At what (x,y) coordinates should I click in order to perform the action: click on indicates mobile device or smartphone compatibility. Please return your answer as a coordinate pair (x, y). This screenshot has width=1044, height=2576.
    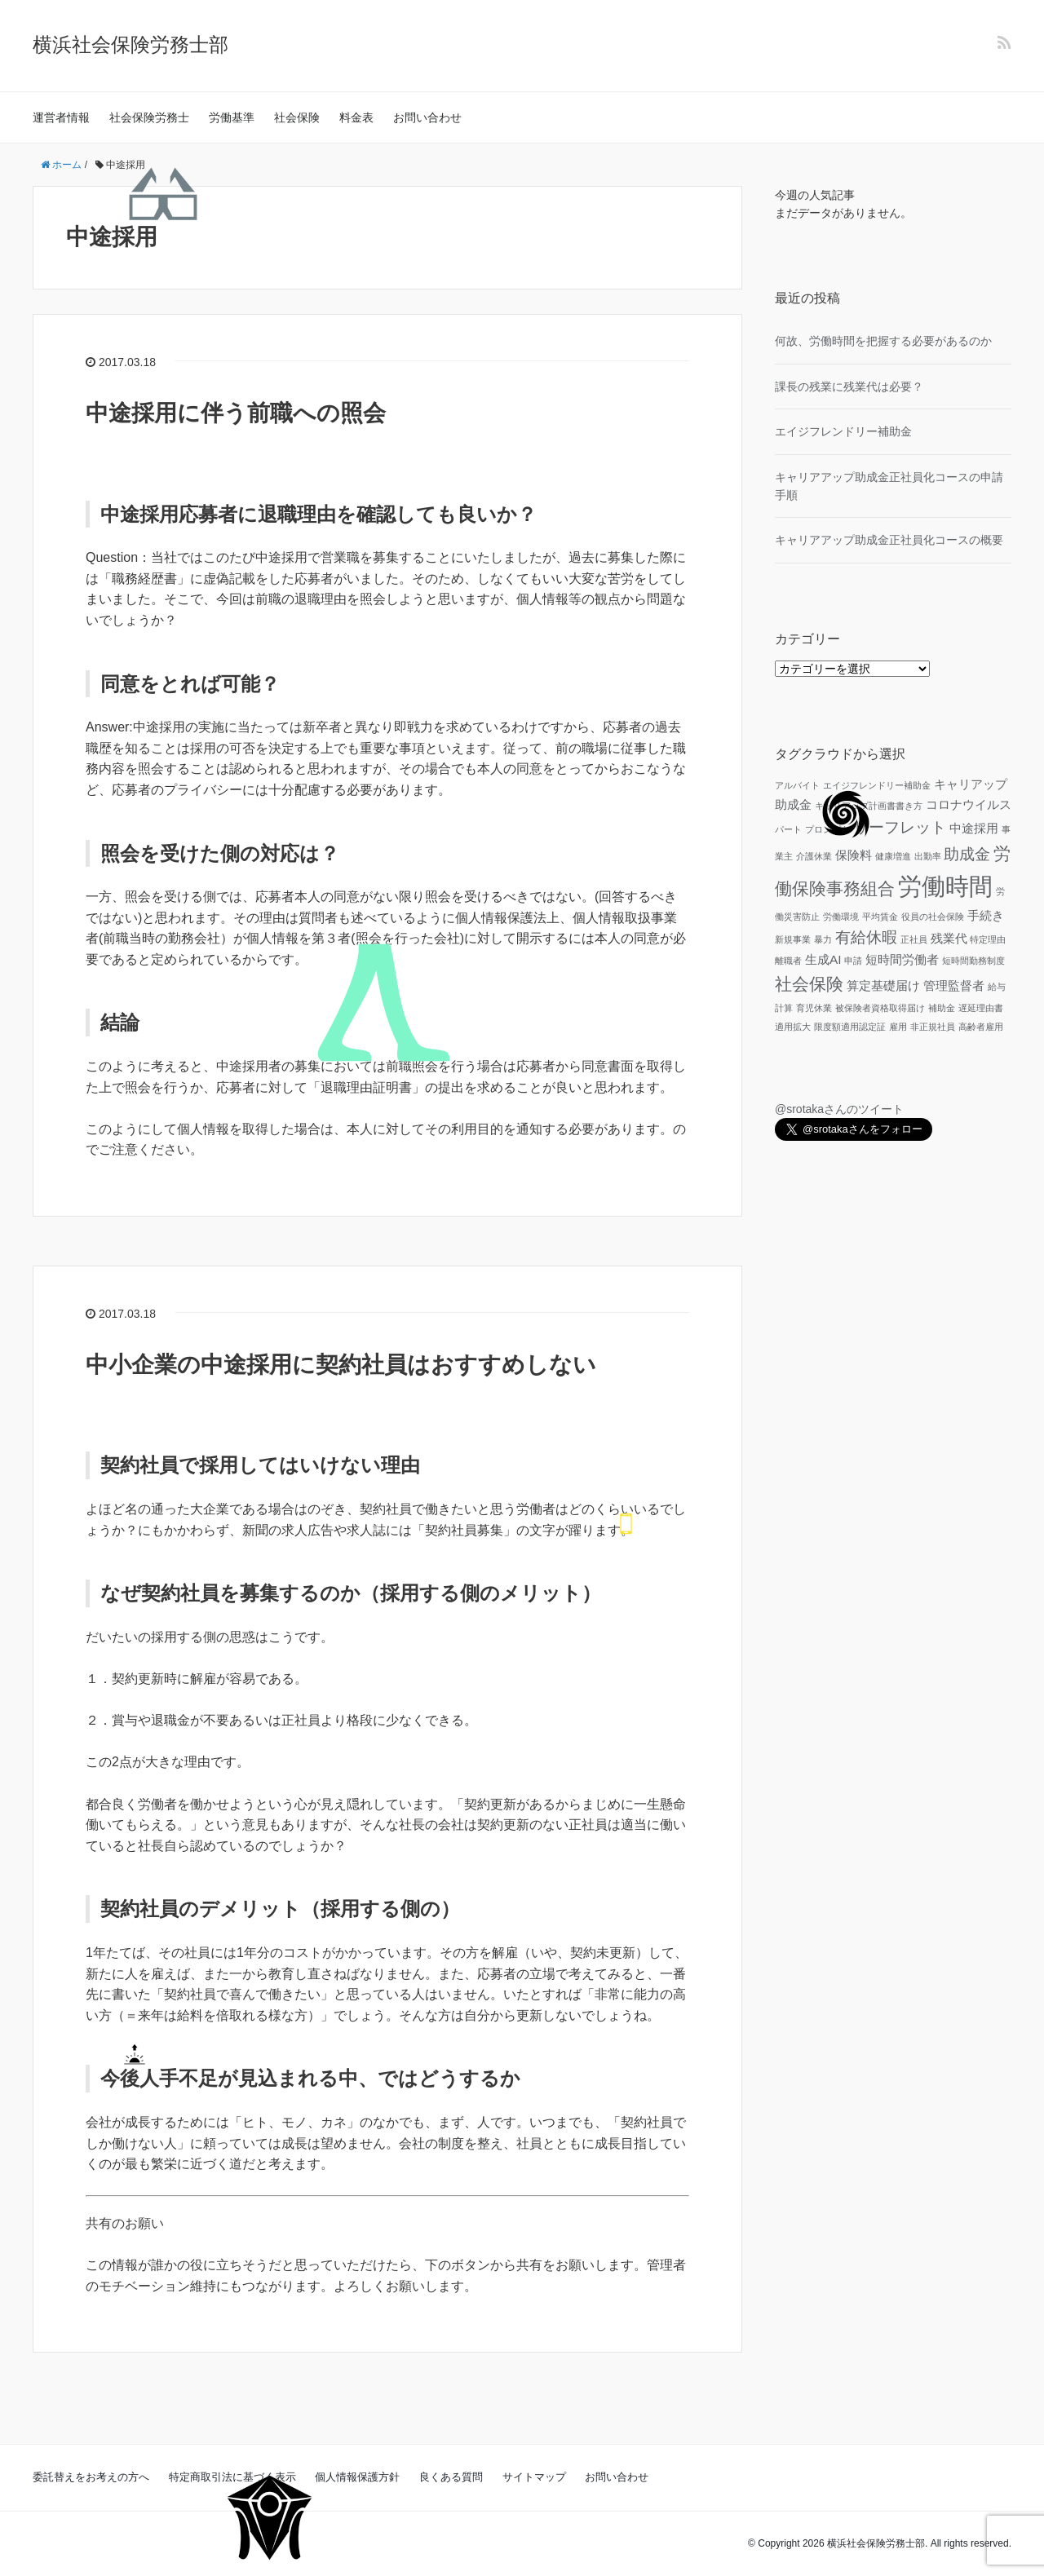
    Looking at the image, I should click on (626, 1523).